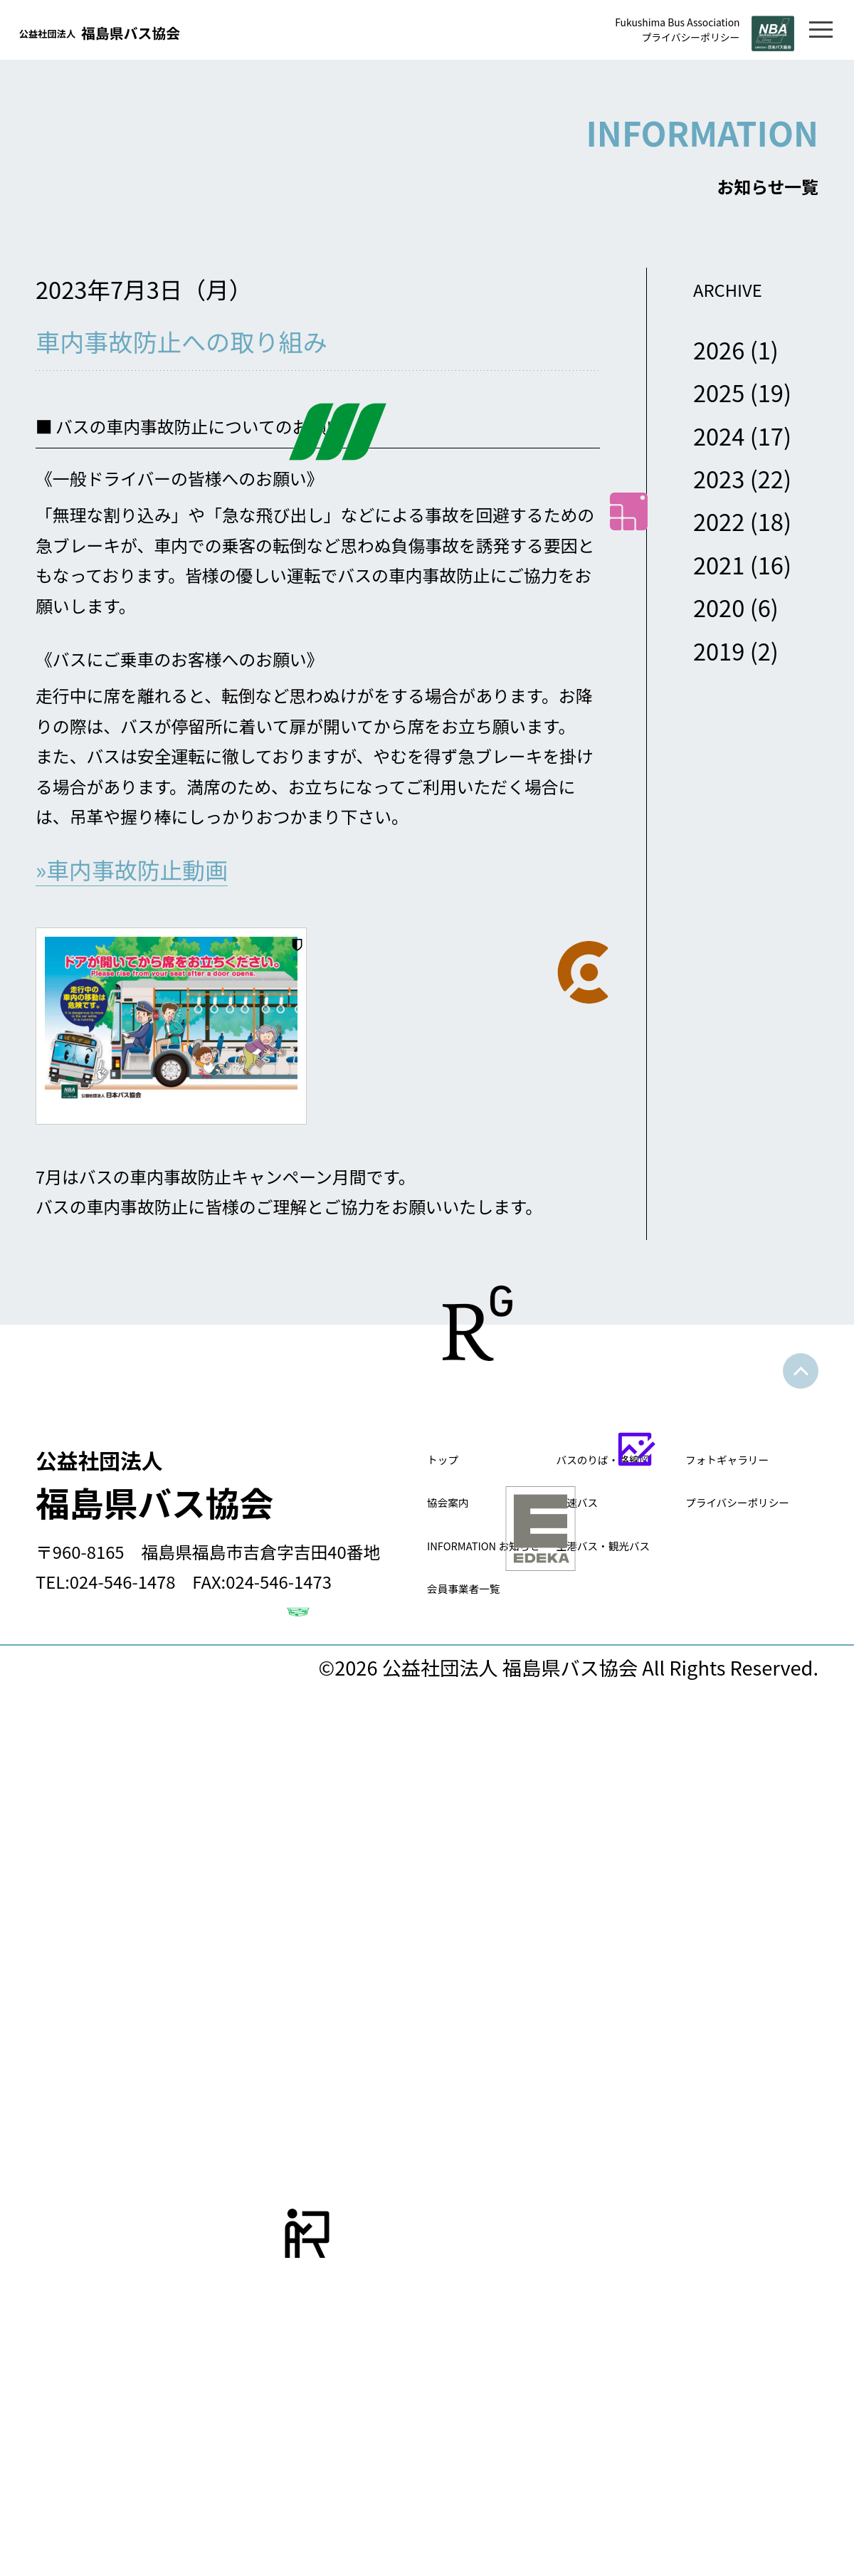 This screenshot has height=2576, width=854. Describe the element at coordinates (540, 1528) in the screenshot. I see `open the EDEKA grocery store app` at that location.